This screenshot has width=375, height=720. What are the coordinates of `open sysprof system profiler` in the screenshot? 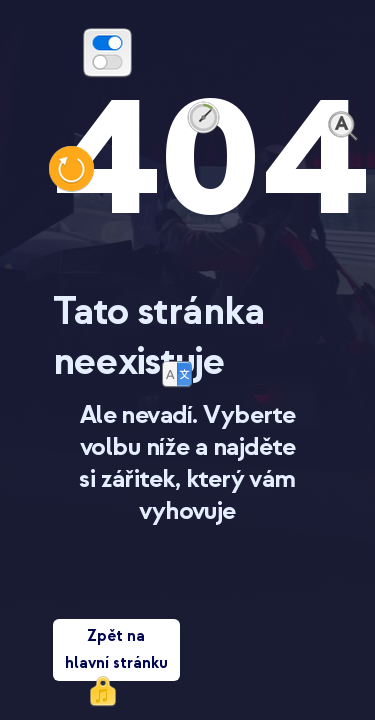 It's located at (203, 117).